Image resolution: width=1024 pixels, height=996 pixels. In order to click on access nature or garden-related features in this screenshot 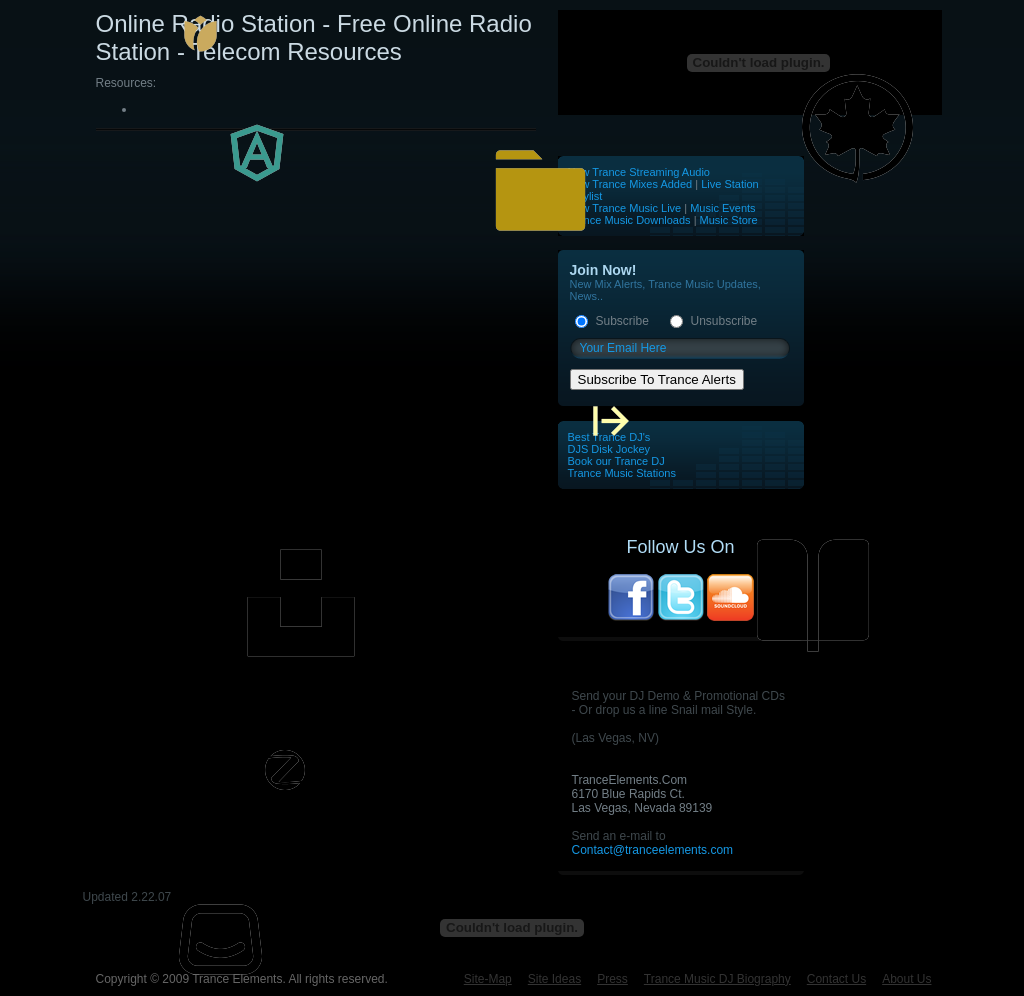, I will do `click(200, 33)`.